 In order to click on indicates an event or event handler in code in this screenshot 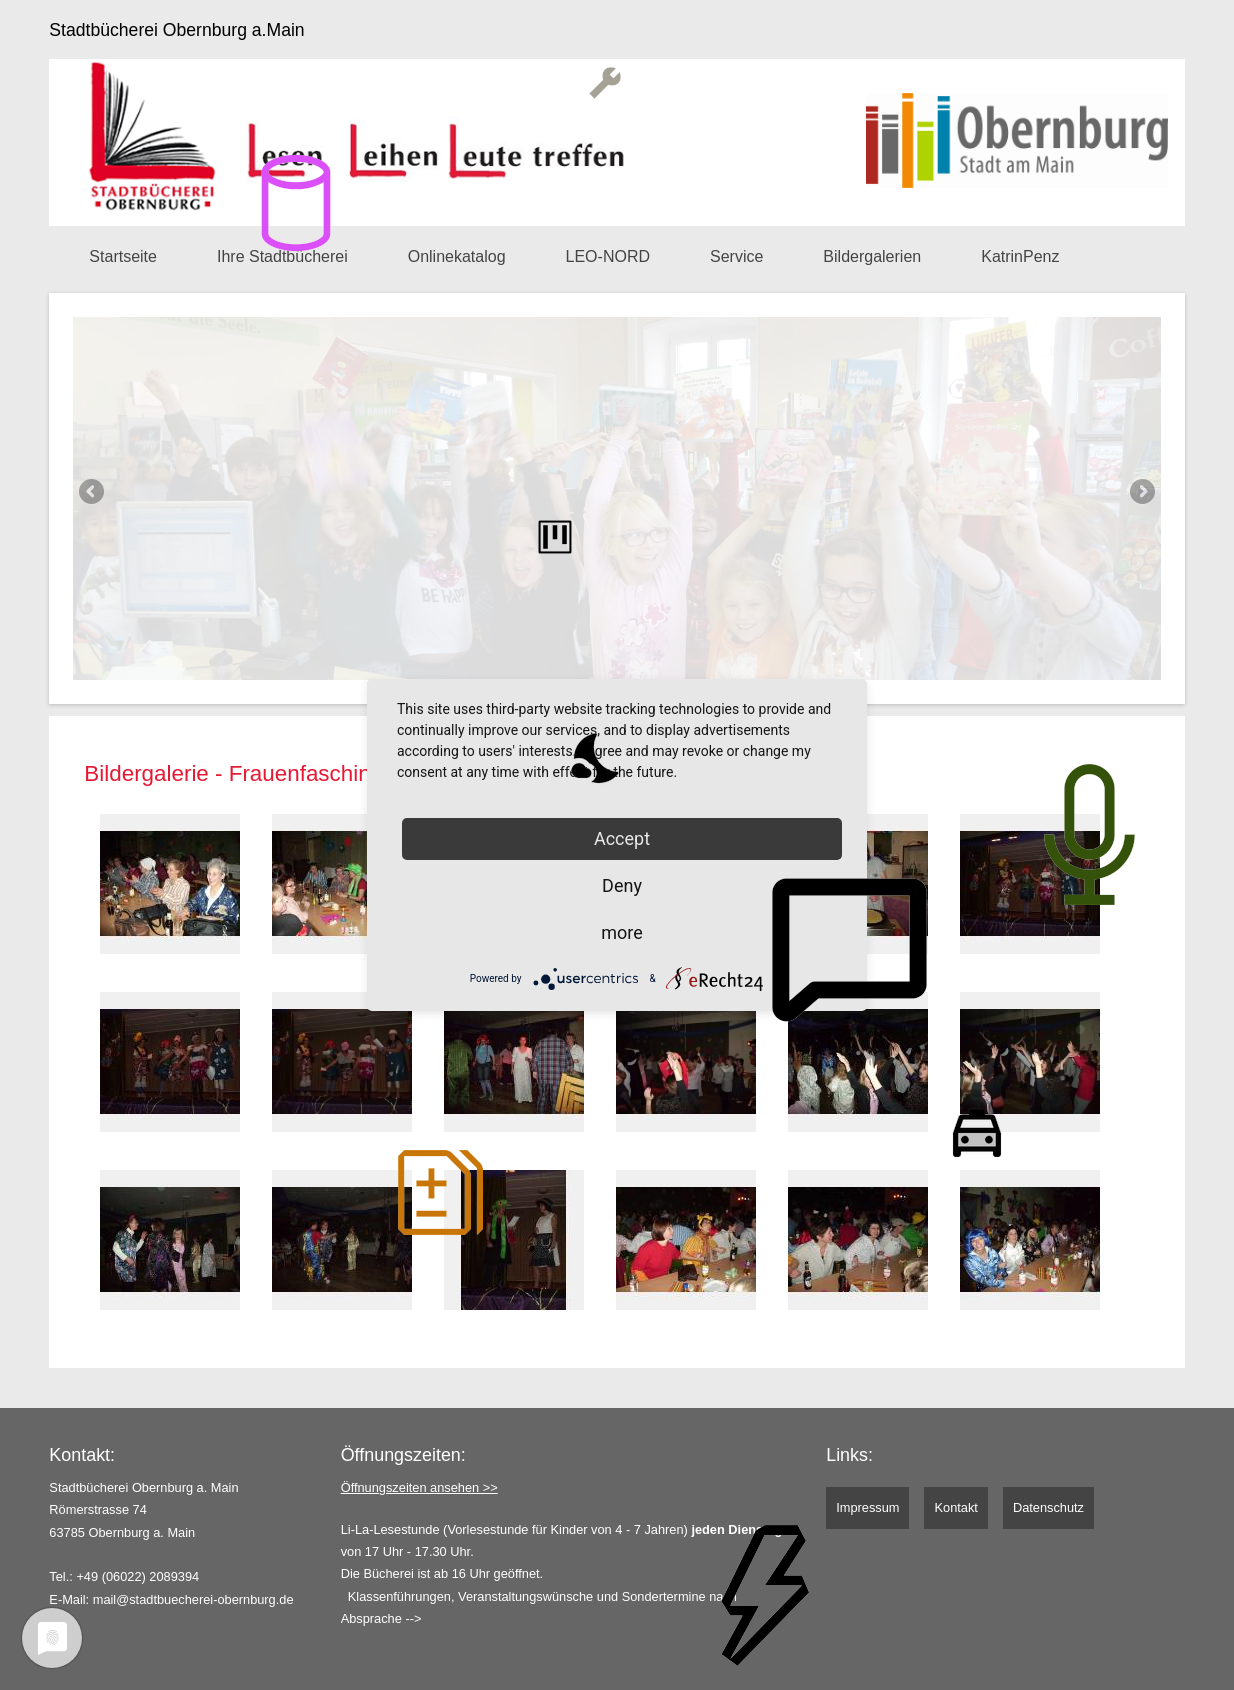, I will do `click(761, 1595)`.